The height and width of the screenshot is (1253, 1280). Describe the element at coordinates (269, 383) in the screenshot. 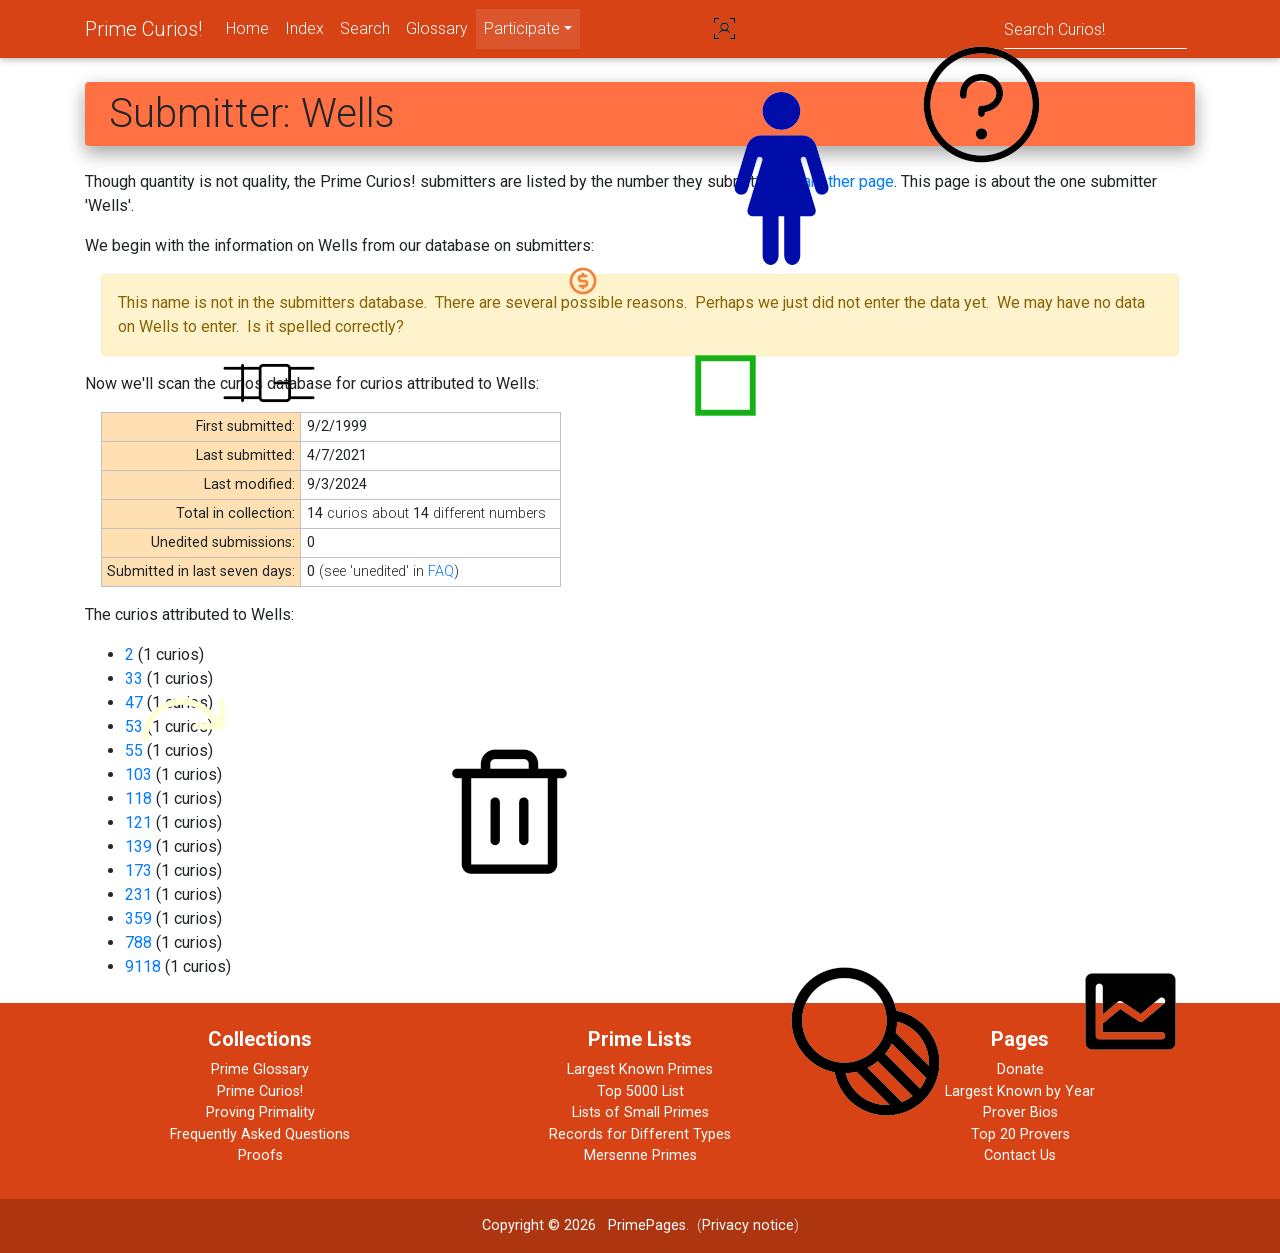

I see `adjust belt or strap settings` at that location.